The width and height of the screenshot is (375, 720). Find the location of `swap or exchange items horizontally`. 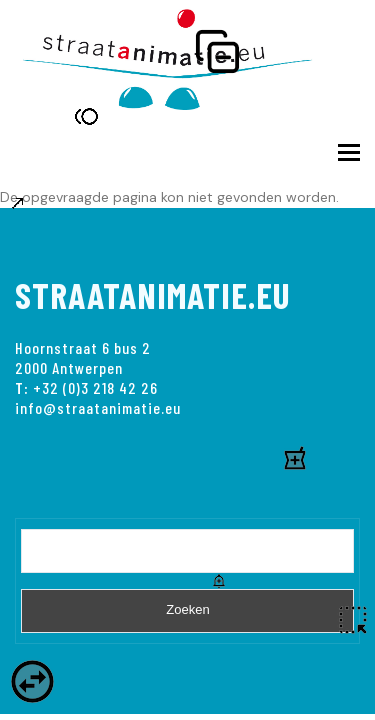

swap or exchange items horizontally is located at coordinates (32, 681).